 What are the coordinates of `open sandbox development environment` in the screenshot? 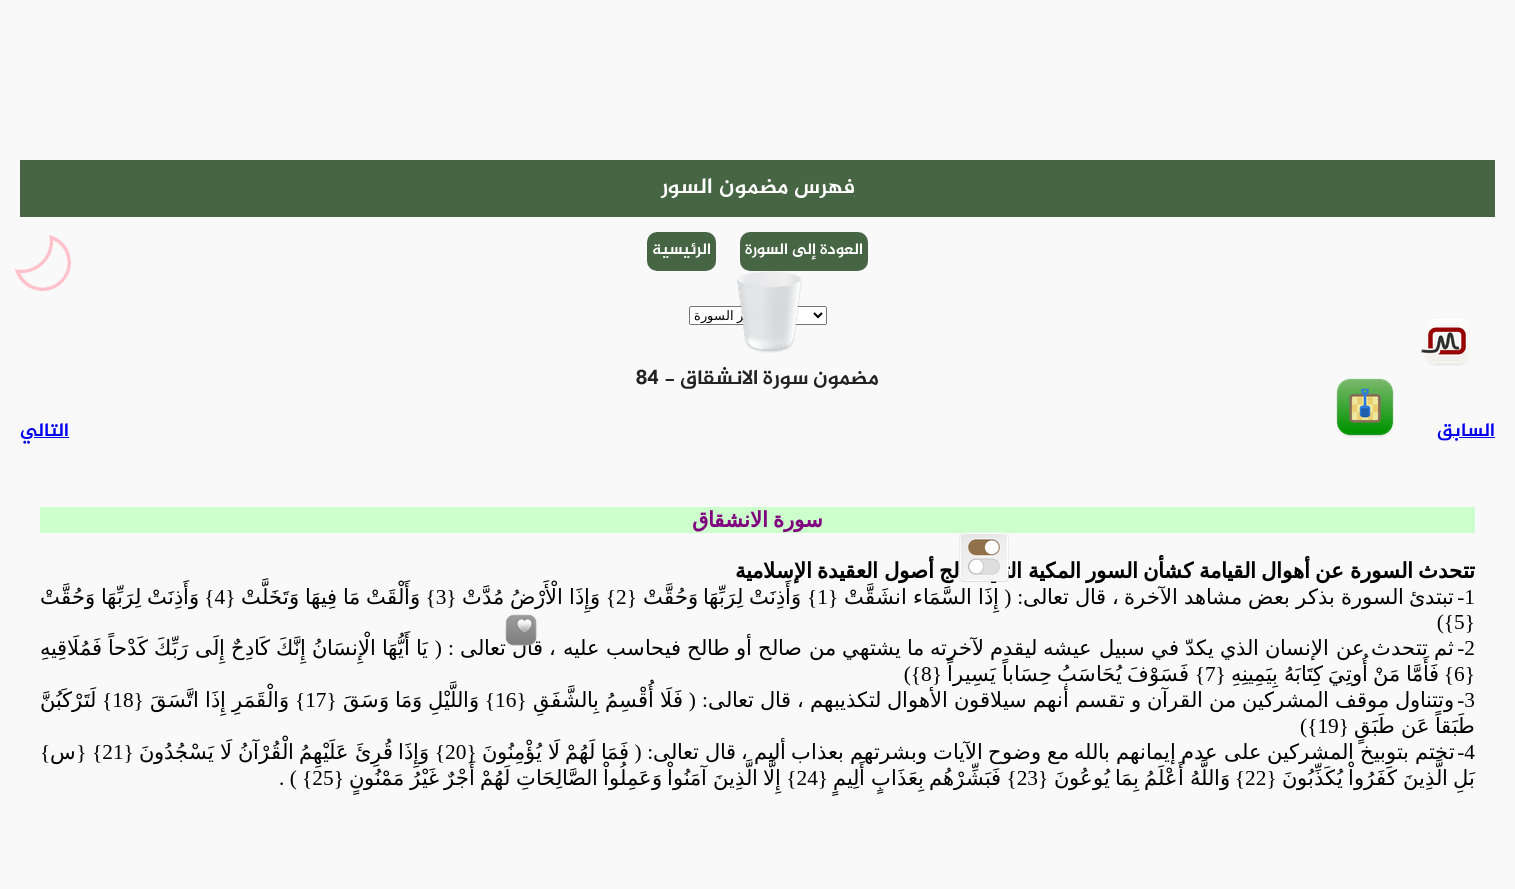 It's located at (1365, 407).